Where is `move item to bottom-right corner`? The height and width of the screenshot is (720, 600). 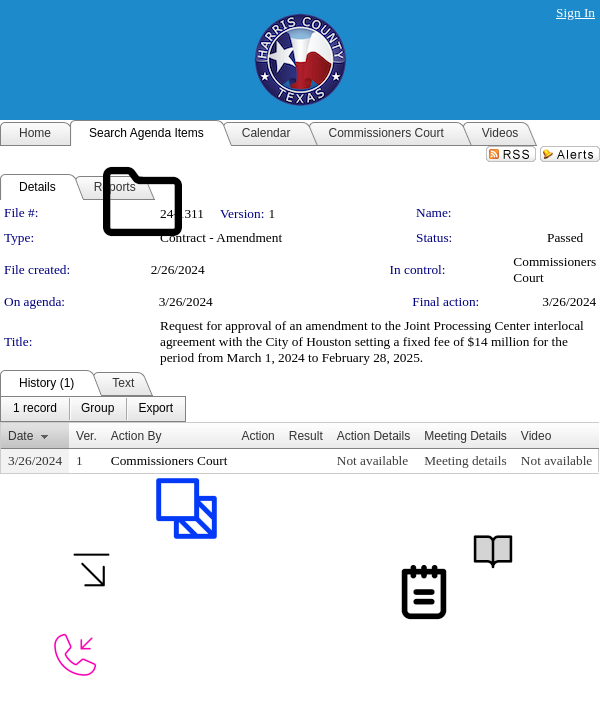
move item to bottom-right corner is located at coordinates (91, 571).